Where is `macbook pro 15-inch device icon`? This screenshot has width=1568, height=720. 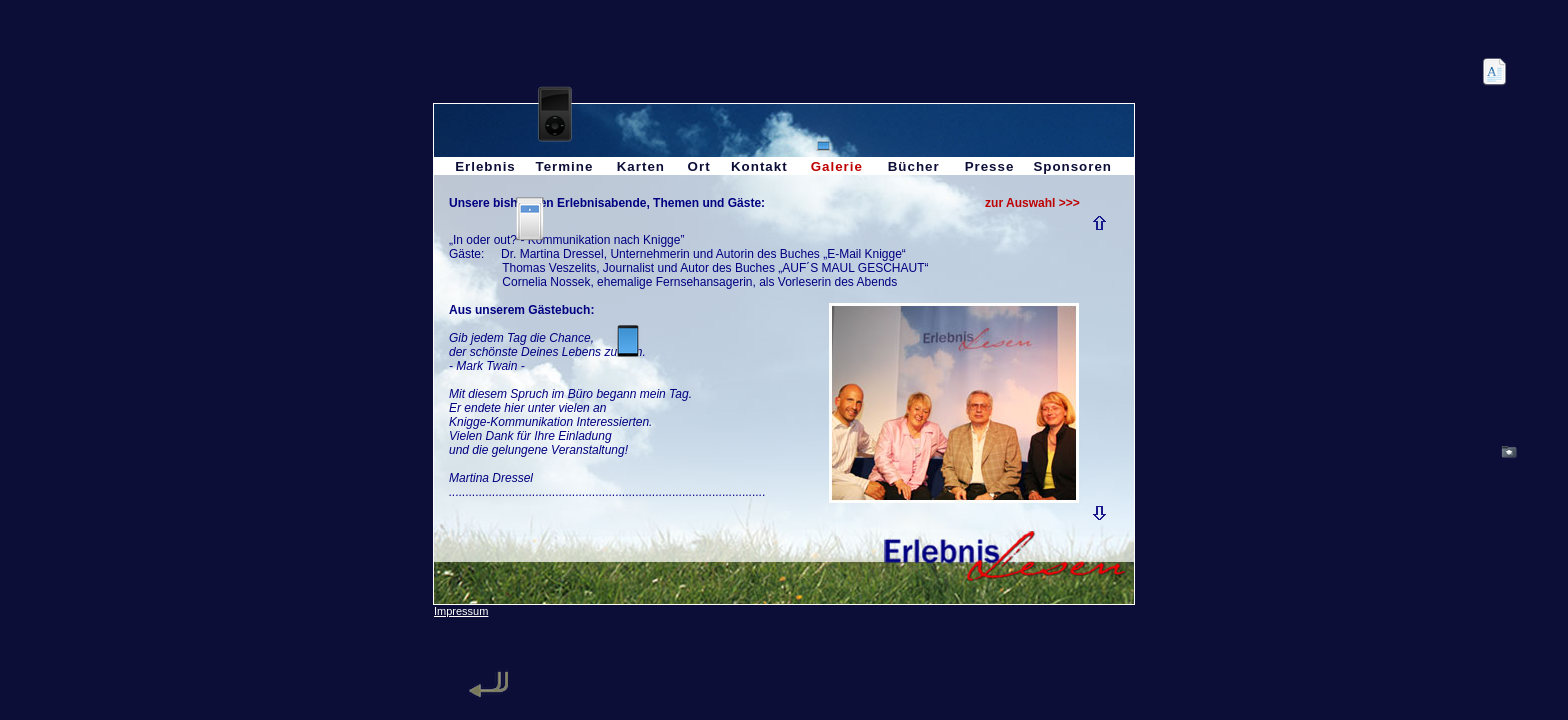
macbook pro 15-inch device icon is located at coordinates (823, 145).